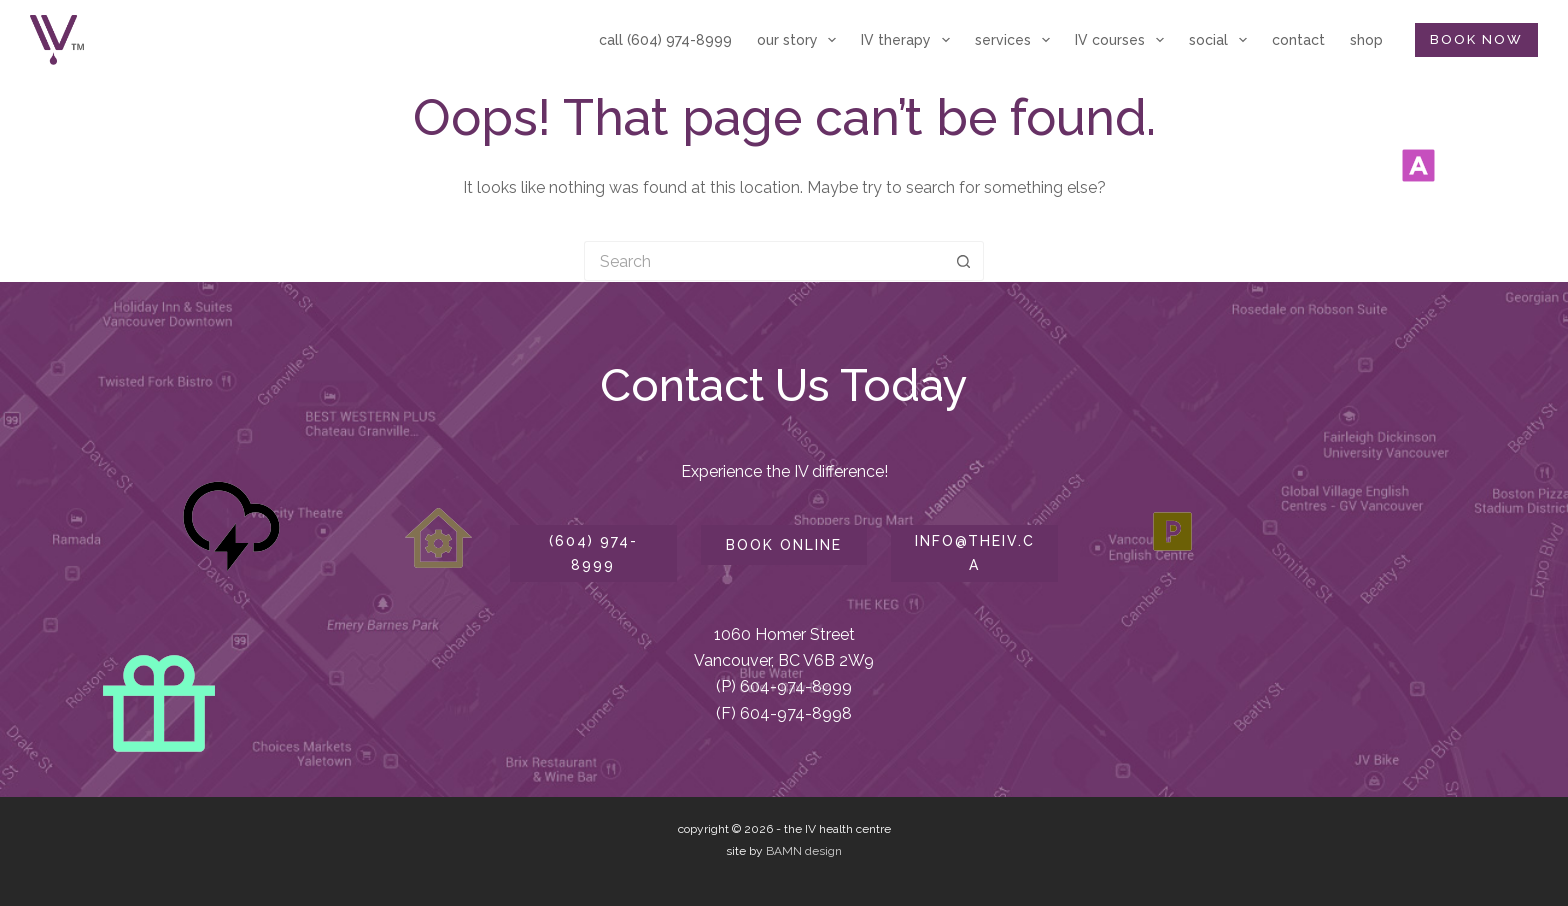 The height and width of the screenshot is (906, 1568). Describe the element at coordinates (1172, 531) in the screenshot. I see `indicates a parking location or facility` at that location.